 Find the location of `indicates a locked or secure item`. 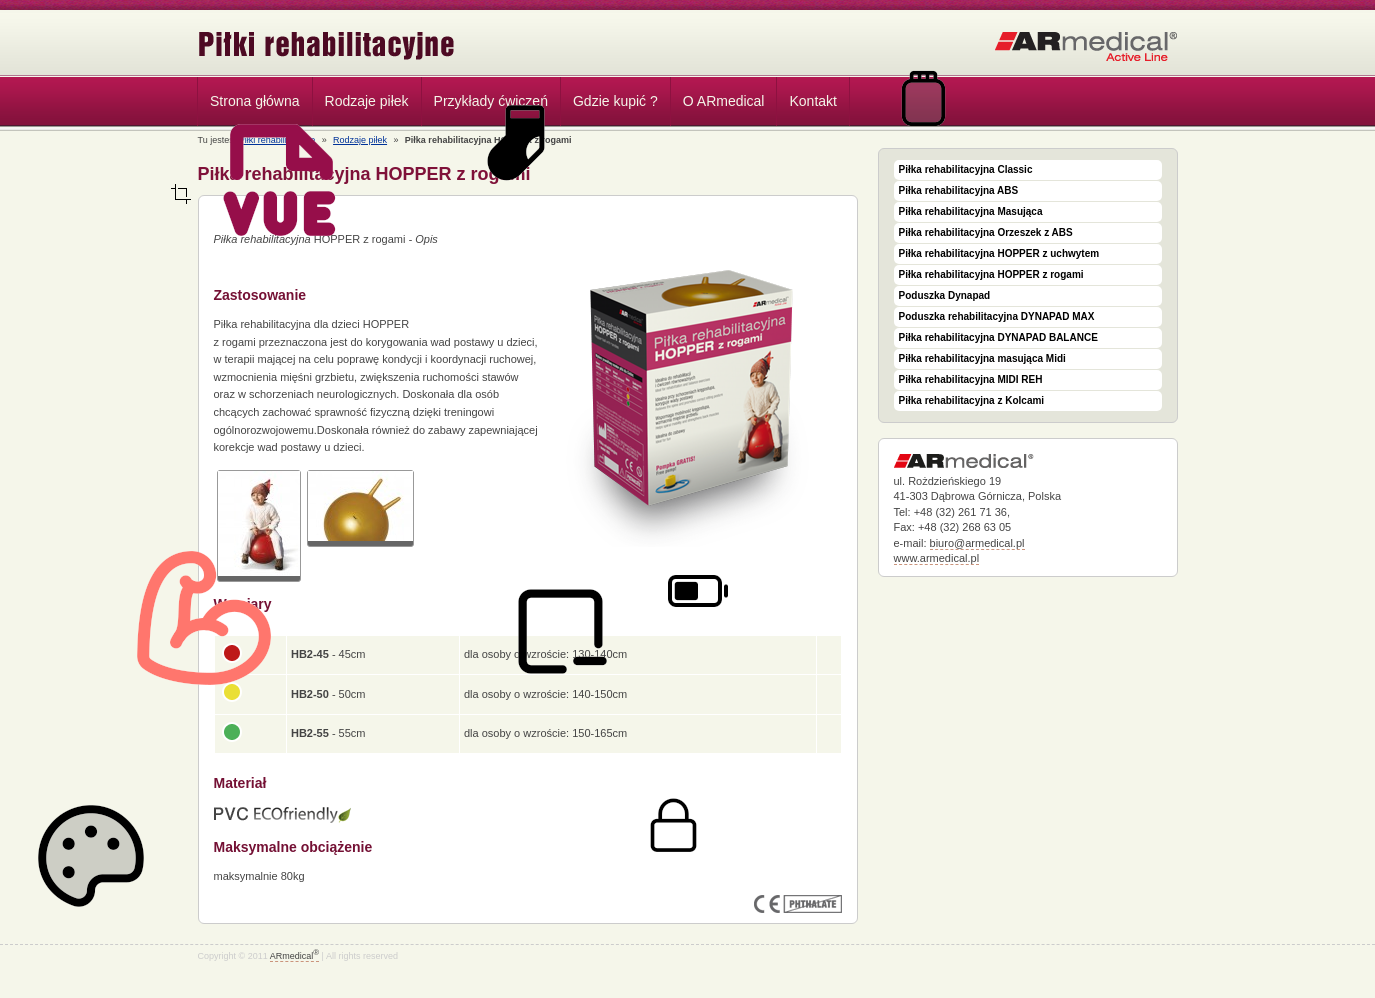

indicates a locked or secure item is located at coordinates (673, 826).